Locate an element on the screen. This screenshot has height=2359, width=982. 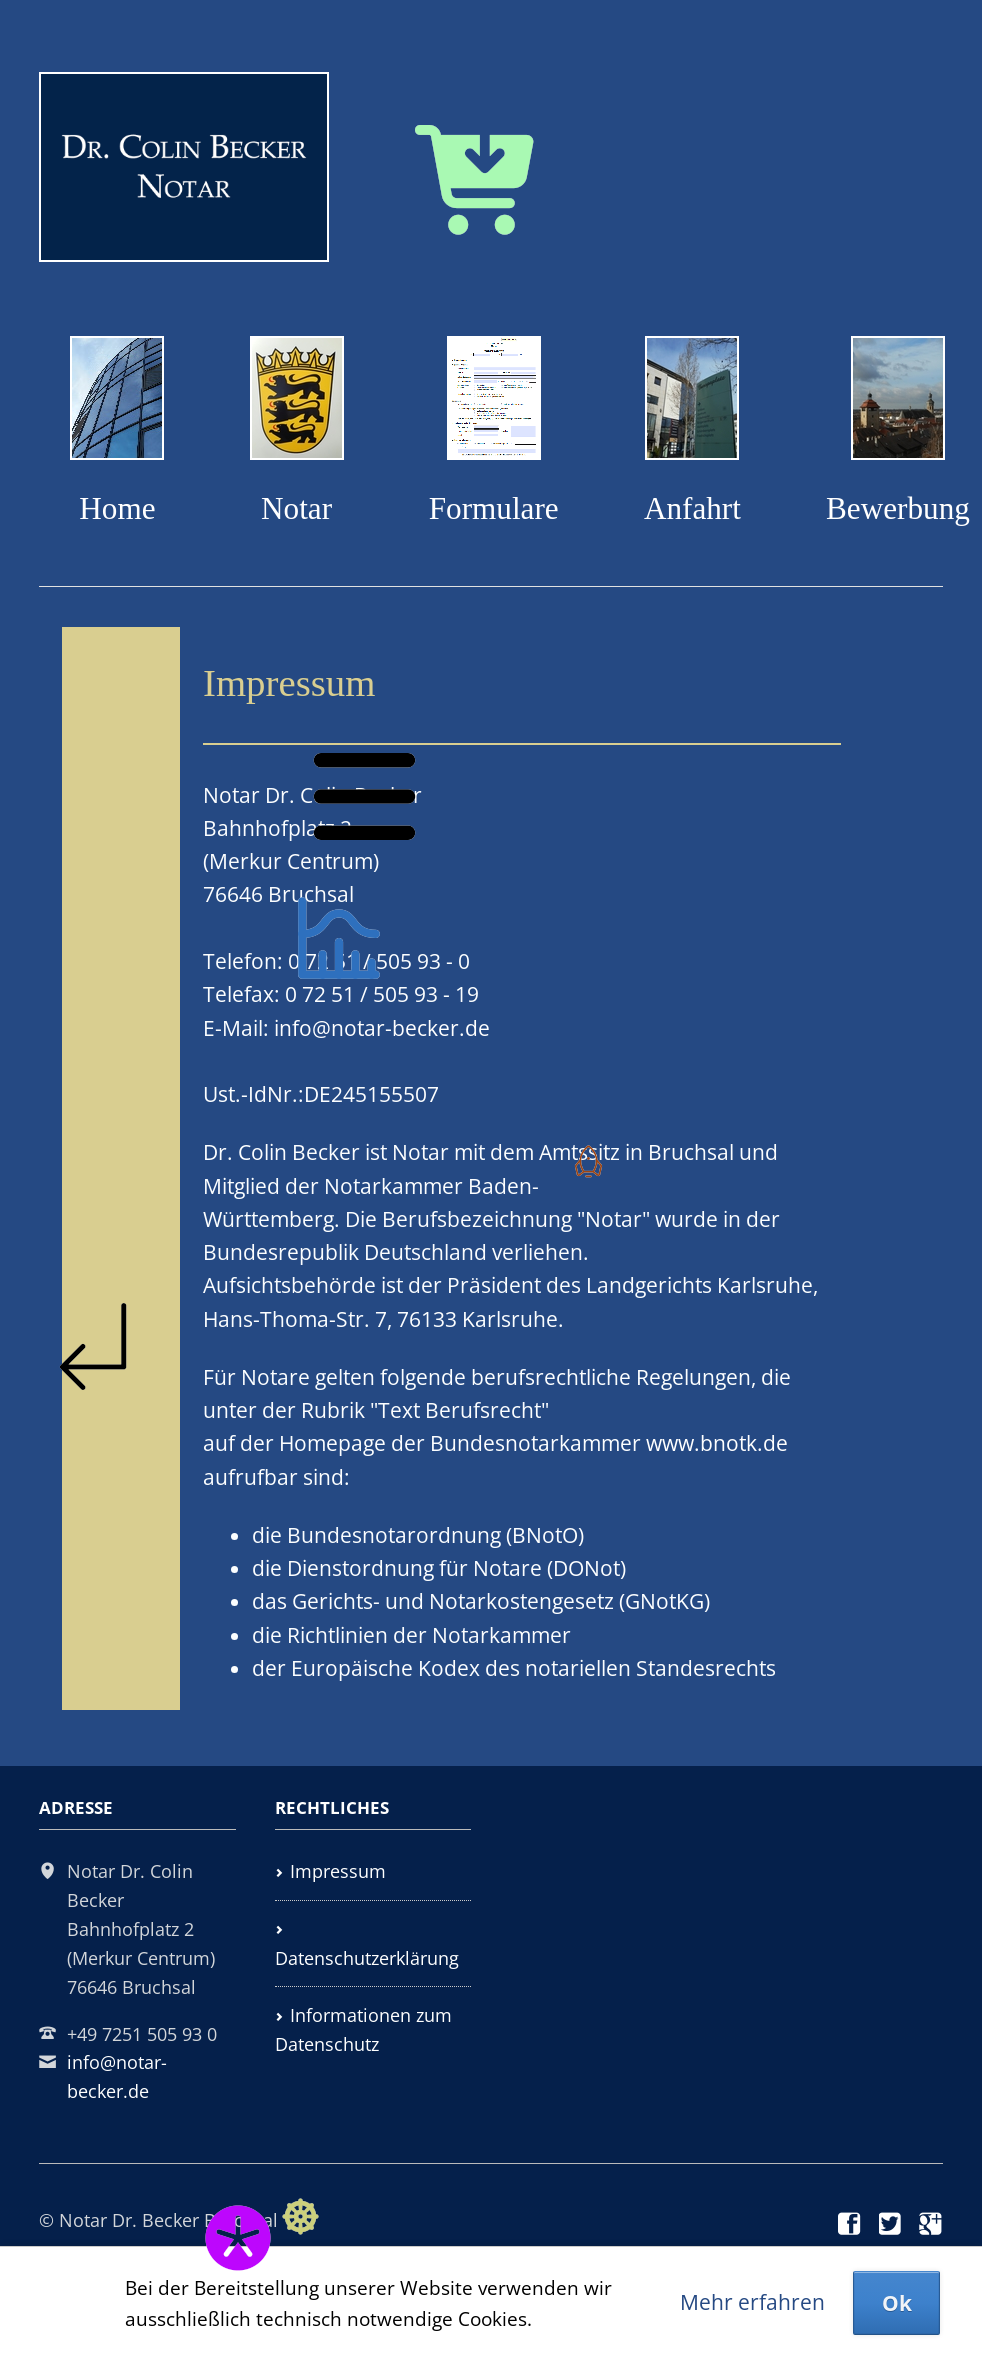
navigate to buddhism or dharma-related content is located at coordinates (300, 2216).